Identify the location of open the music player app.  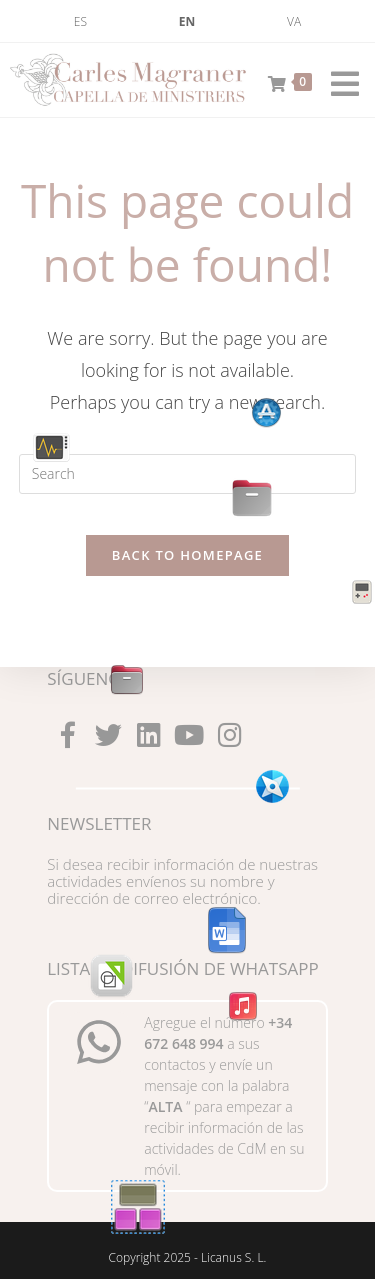
(243, 1006).